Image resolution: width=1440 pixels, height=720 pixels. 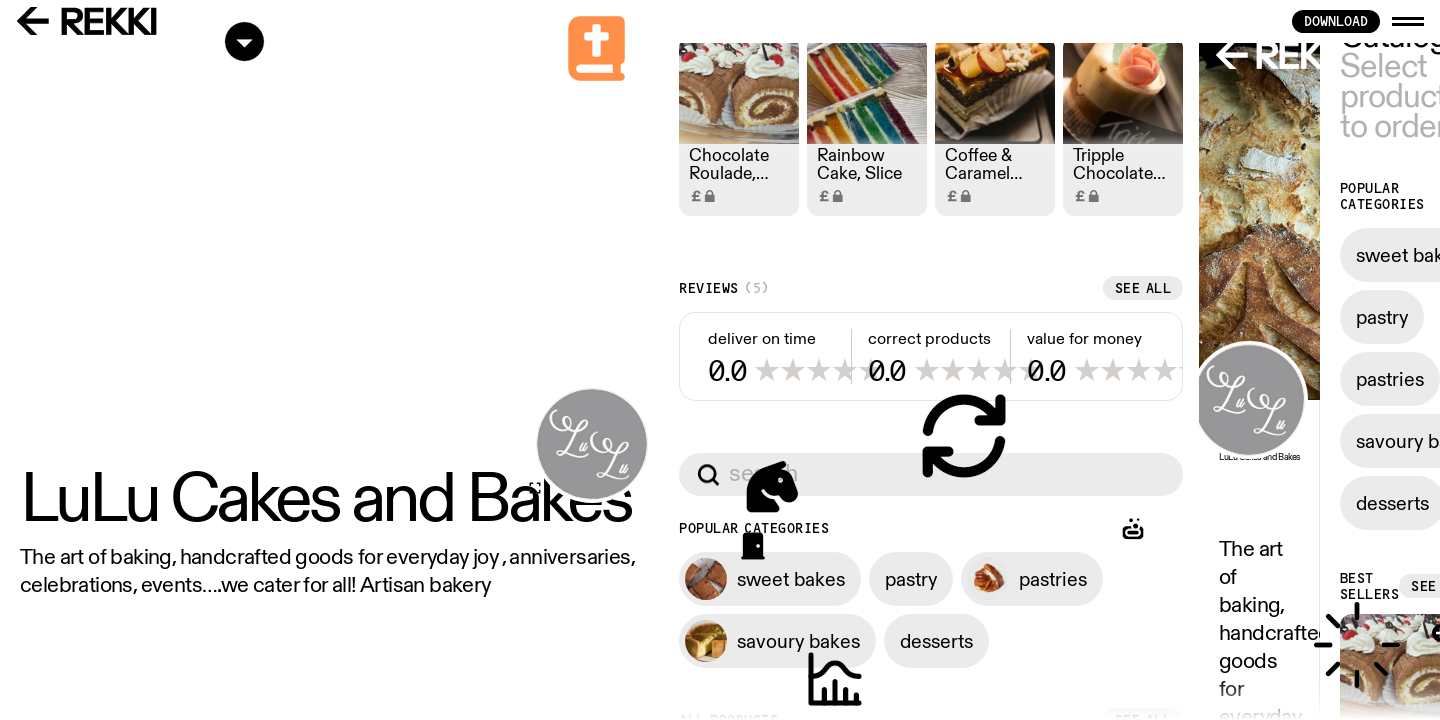 I want to click on access bible or religious texts, so click(x=596, y=48).